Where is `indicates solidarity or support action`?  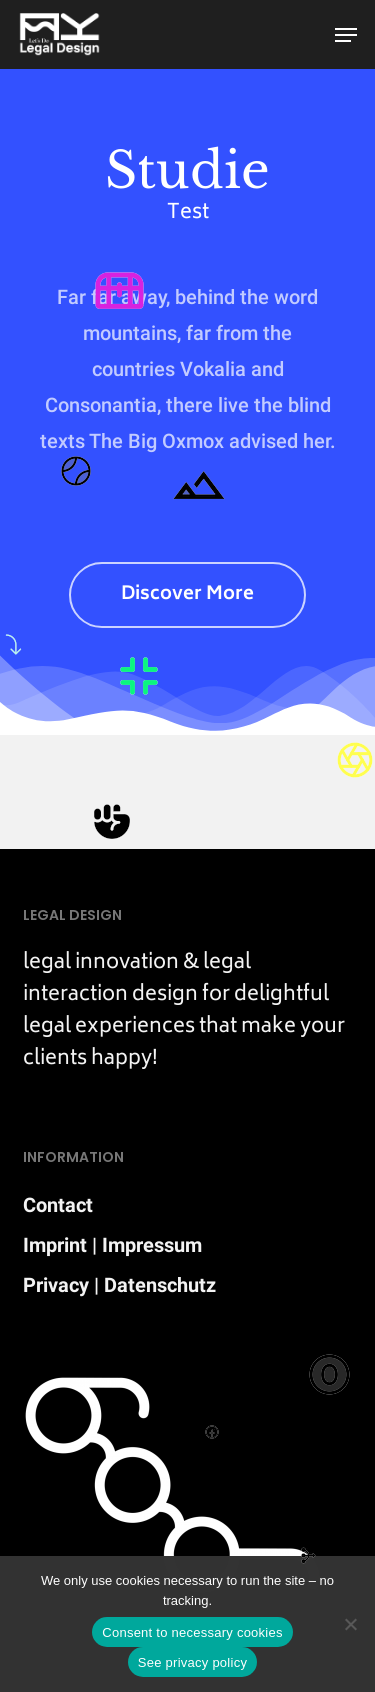
indicates solidarity or support action is located at coordinates (112, 821).